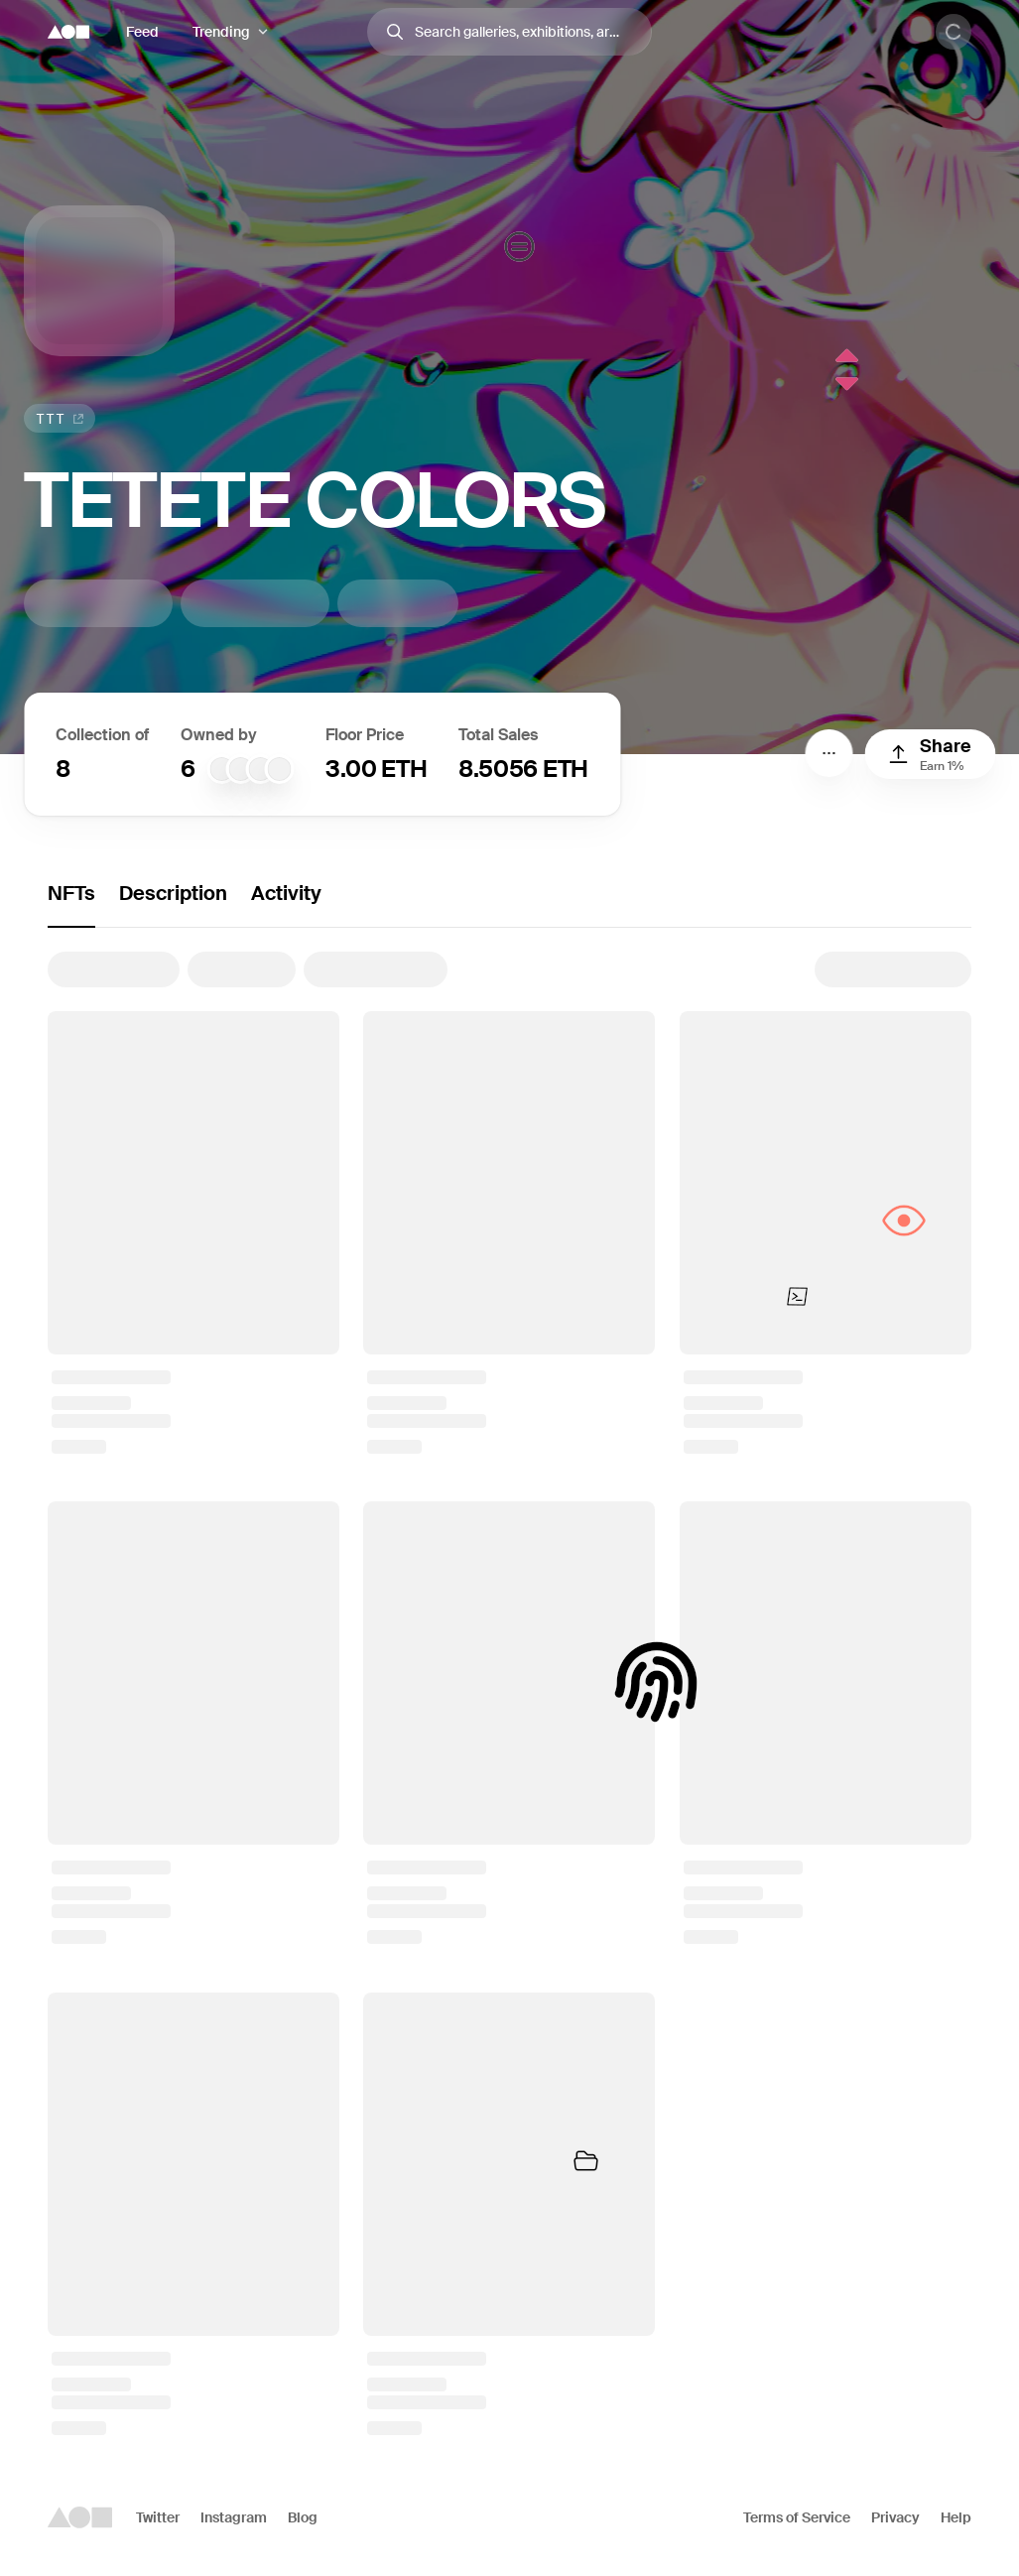 This screenshot has width=1019, height=2576. Describe the element at coordinates (904, 1221) in the screenshot. I see `view or preview content` at that location.